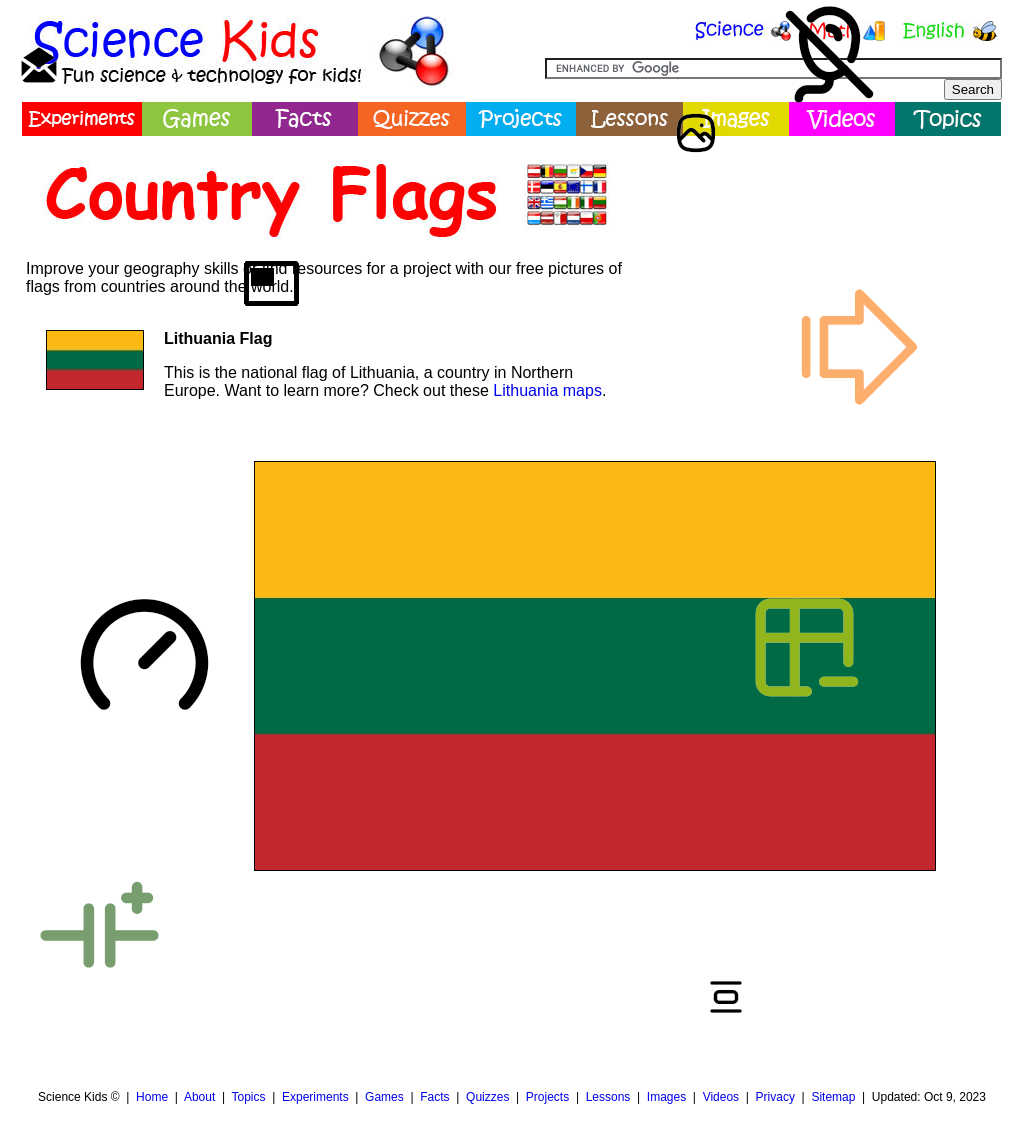  I want to click on polarized capacitor symbol in circuit diagrams, so click(99, 935).